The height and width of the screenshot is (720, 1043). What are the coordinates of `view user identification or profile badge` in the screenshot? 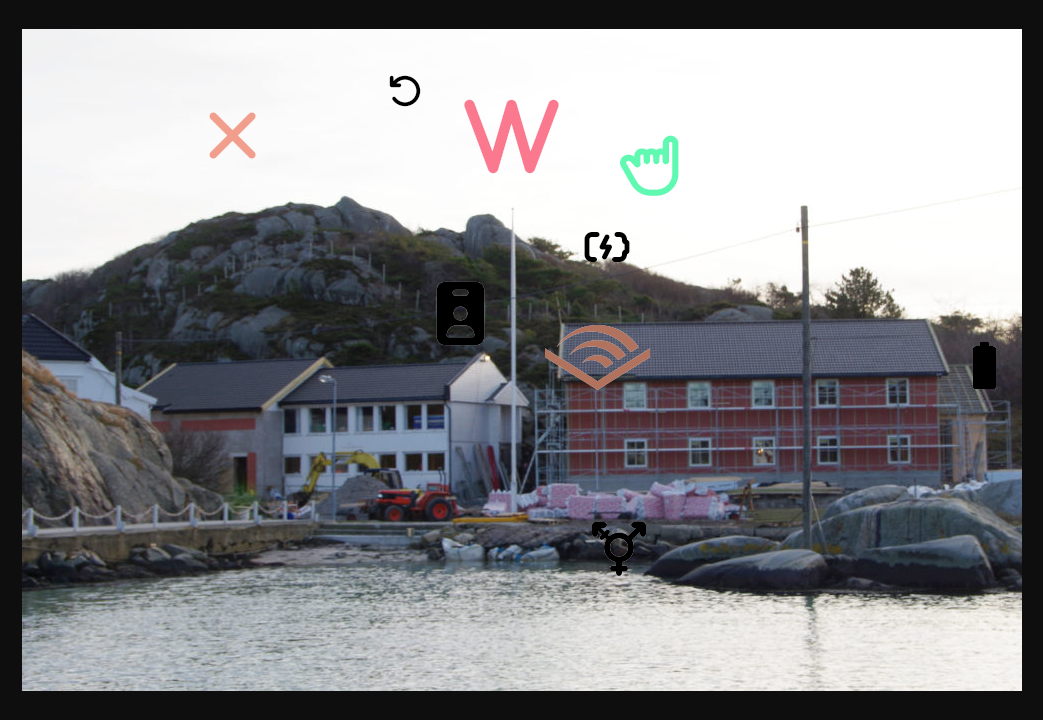 It's located at (460, 313).